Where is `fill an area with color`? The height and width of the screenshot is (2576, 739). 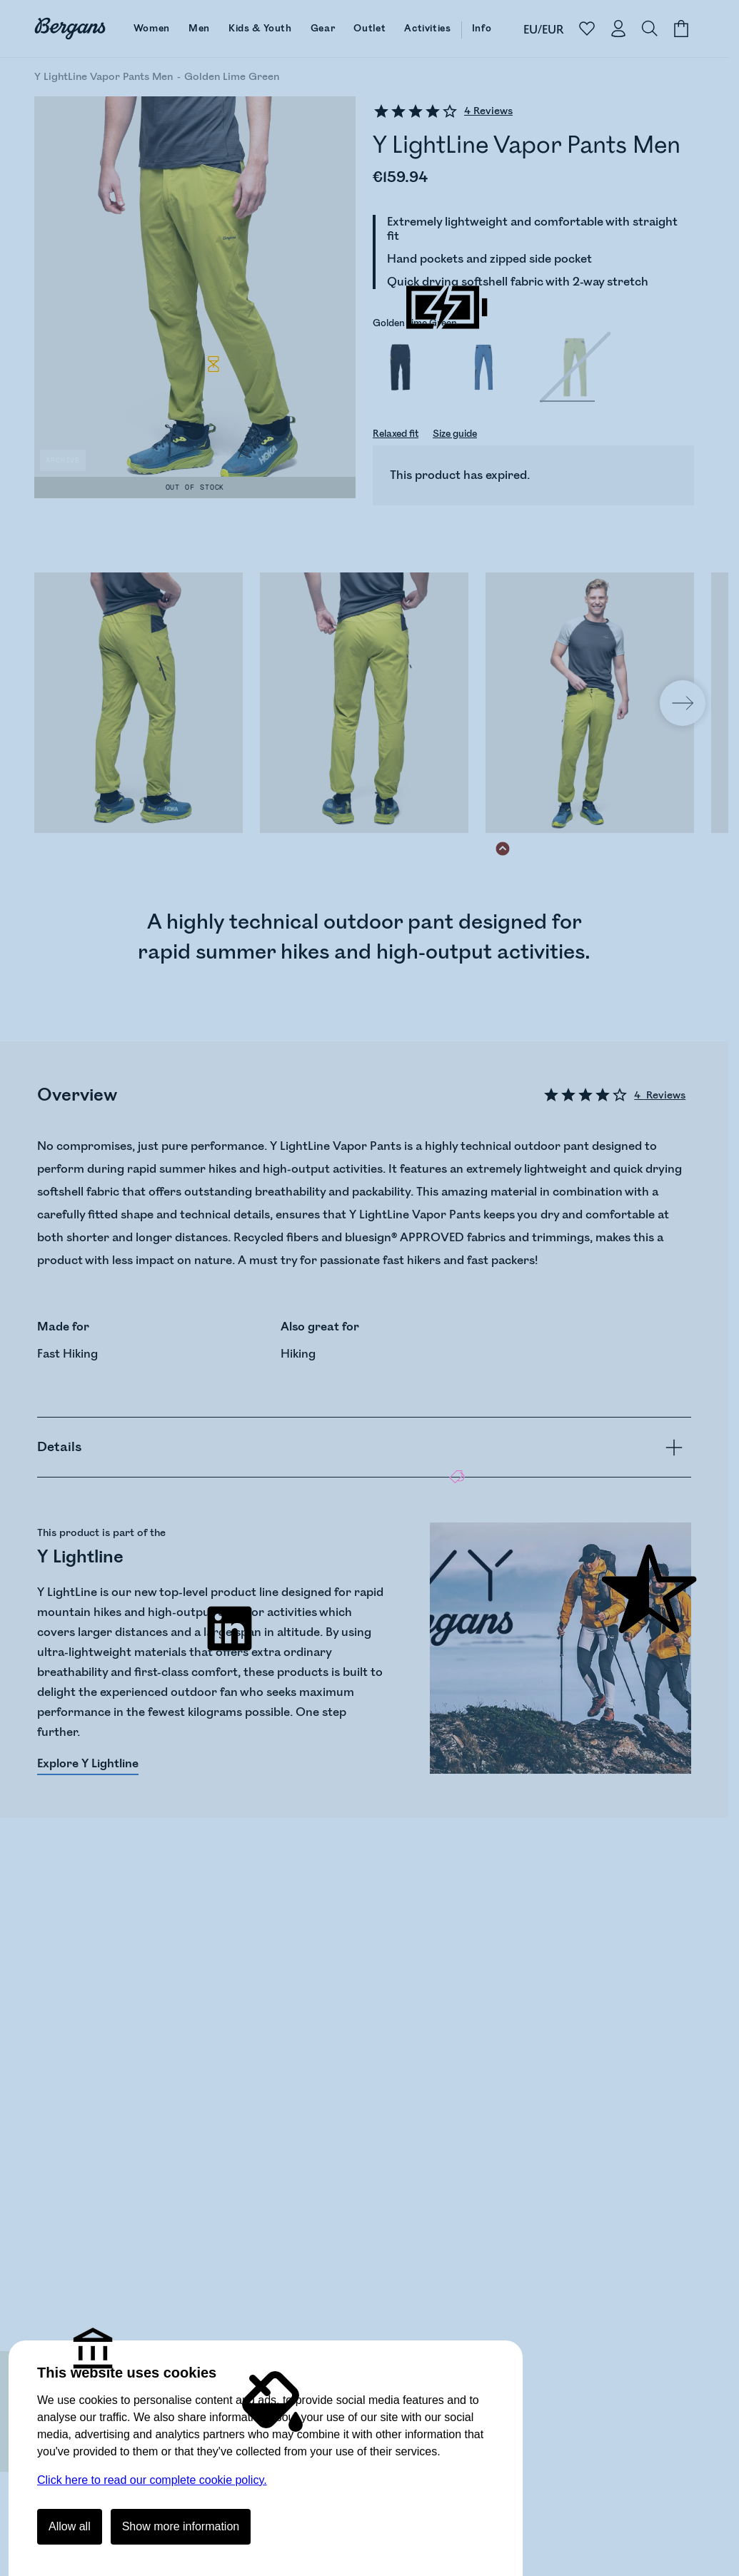 fill an area with color is located at coordinates (271, 2400).